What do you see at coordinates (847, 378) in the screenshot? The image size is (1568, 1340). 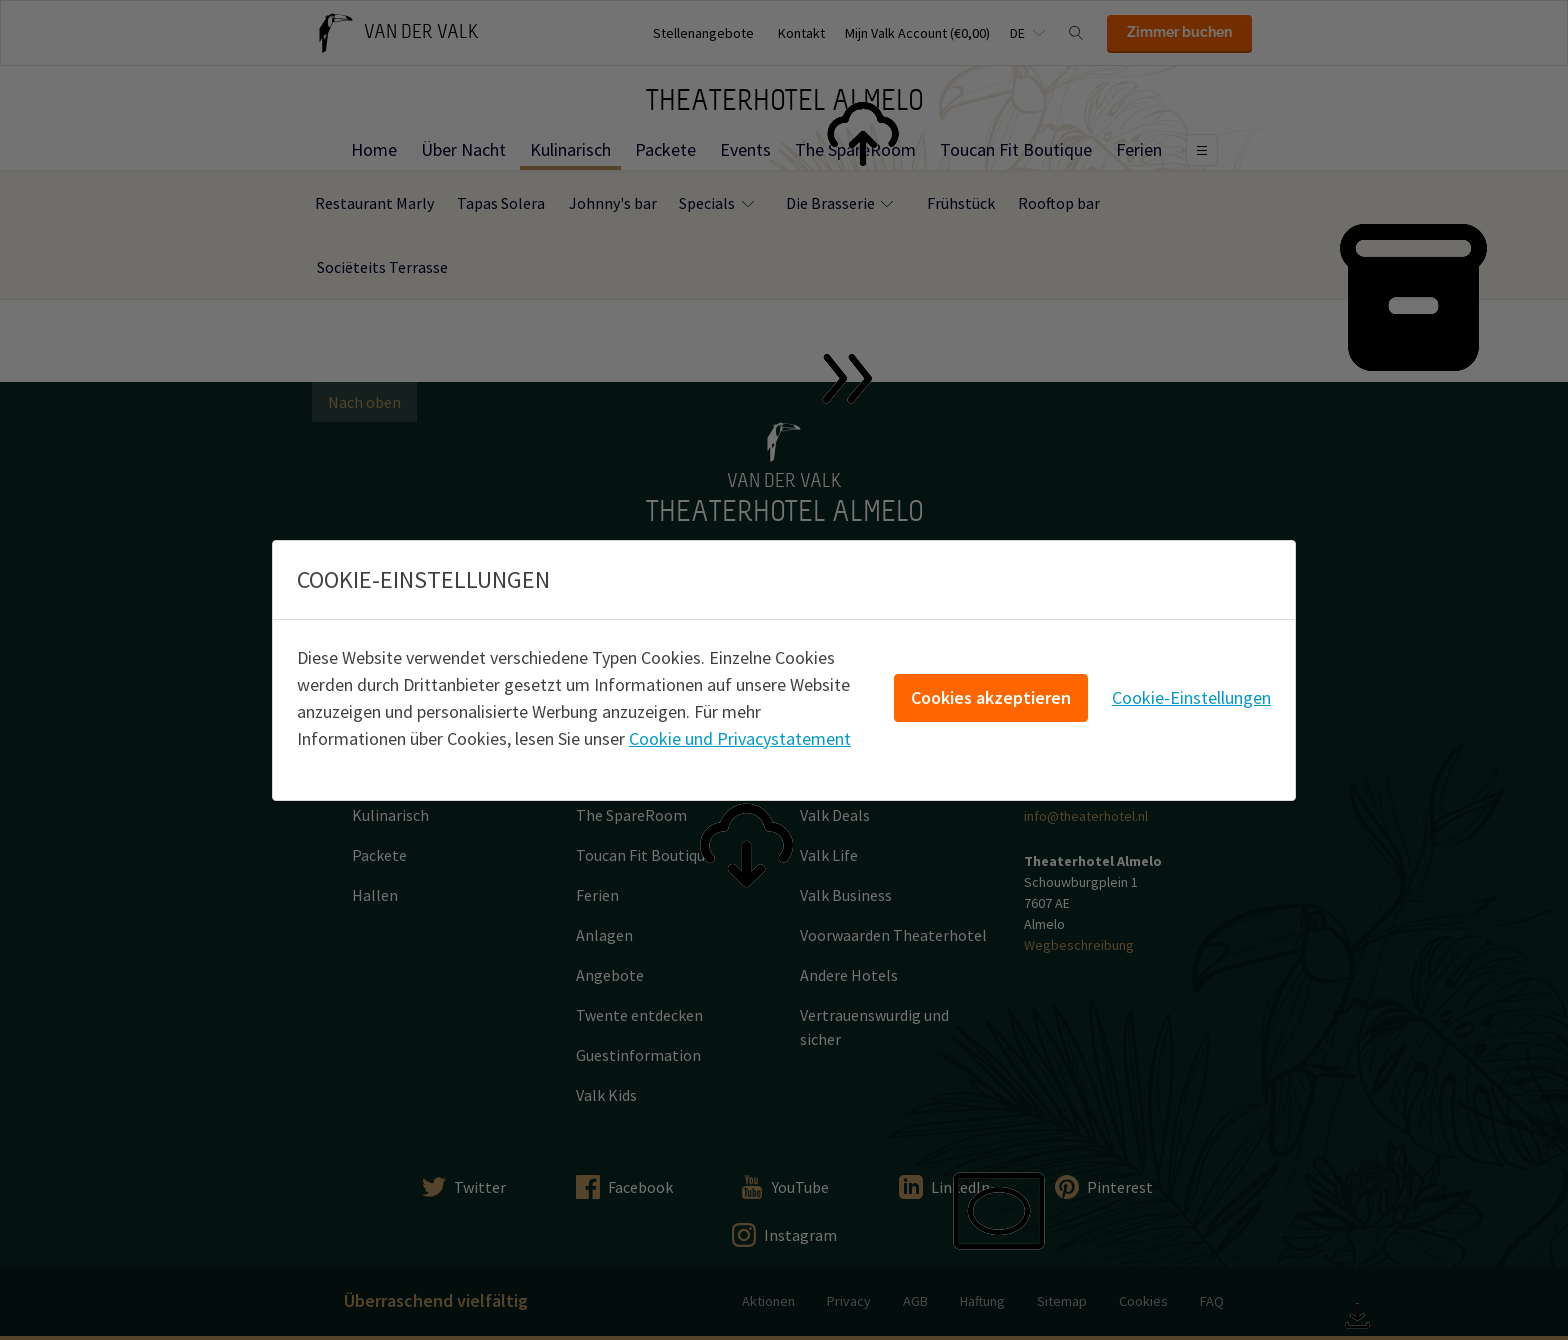 I see `skip forward or advance quickly` at bounding box center [847, 378].